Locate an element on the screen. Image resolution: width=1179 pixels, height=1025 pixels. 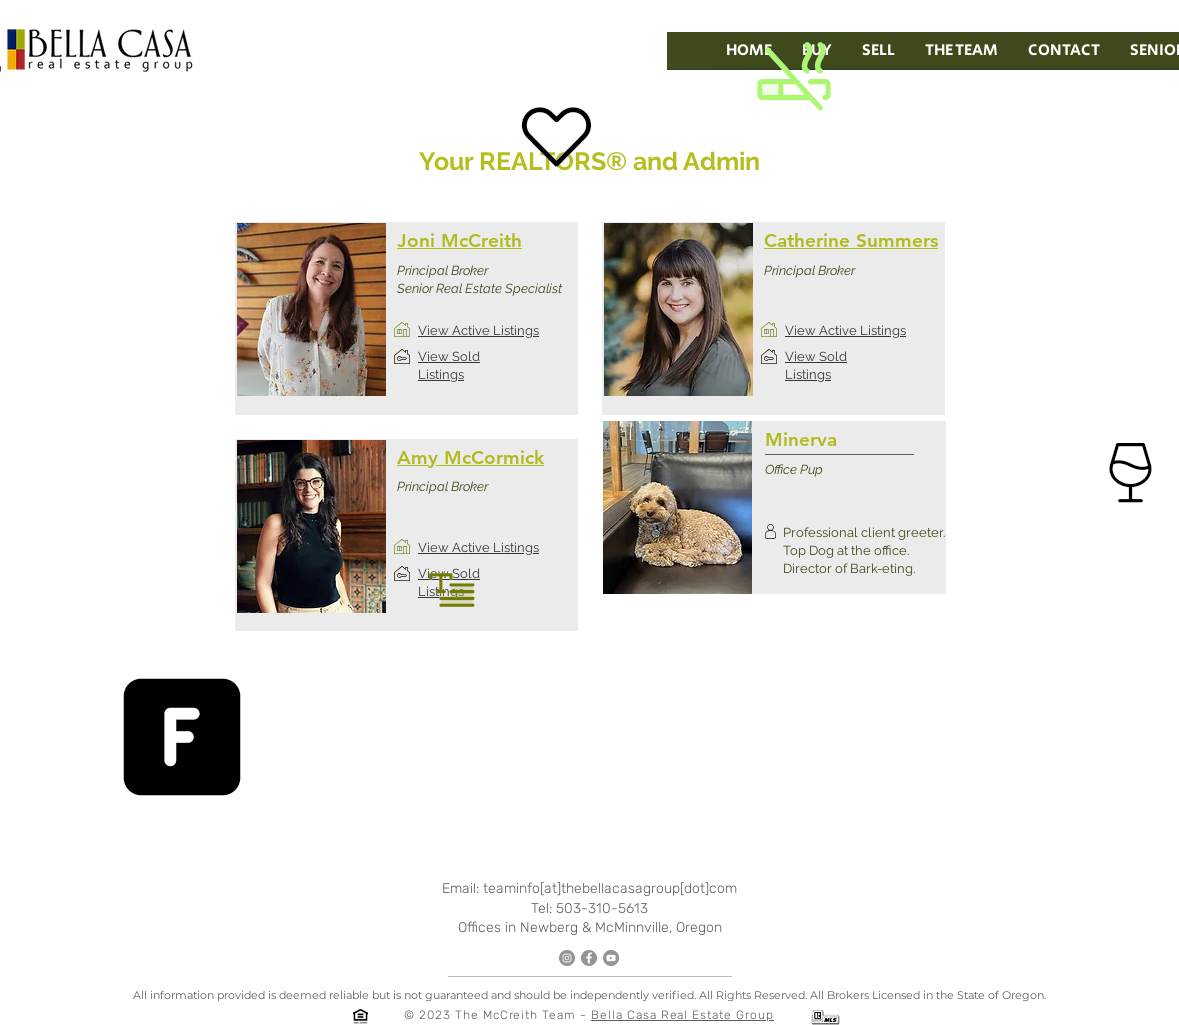
indicates a no smoking area is located at coordinates (794, 79).